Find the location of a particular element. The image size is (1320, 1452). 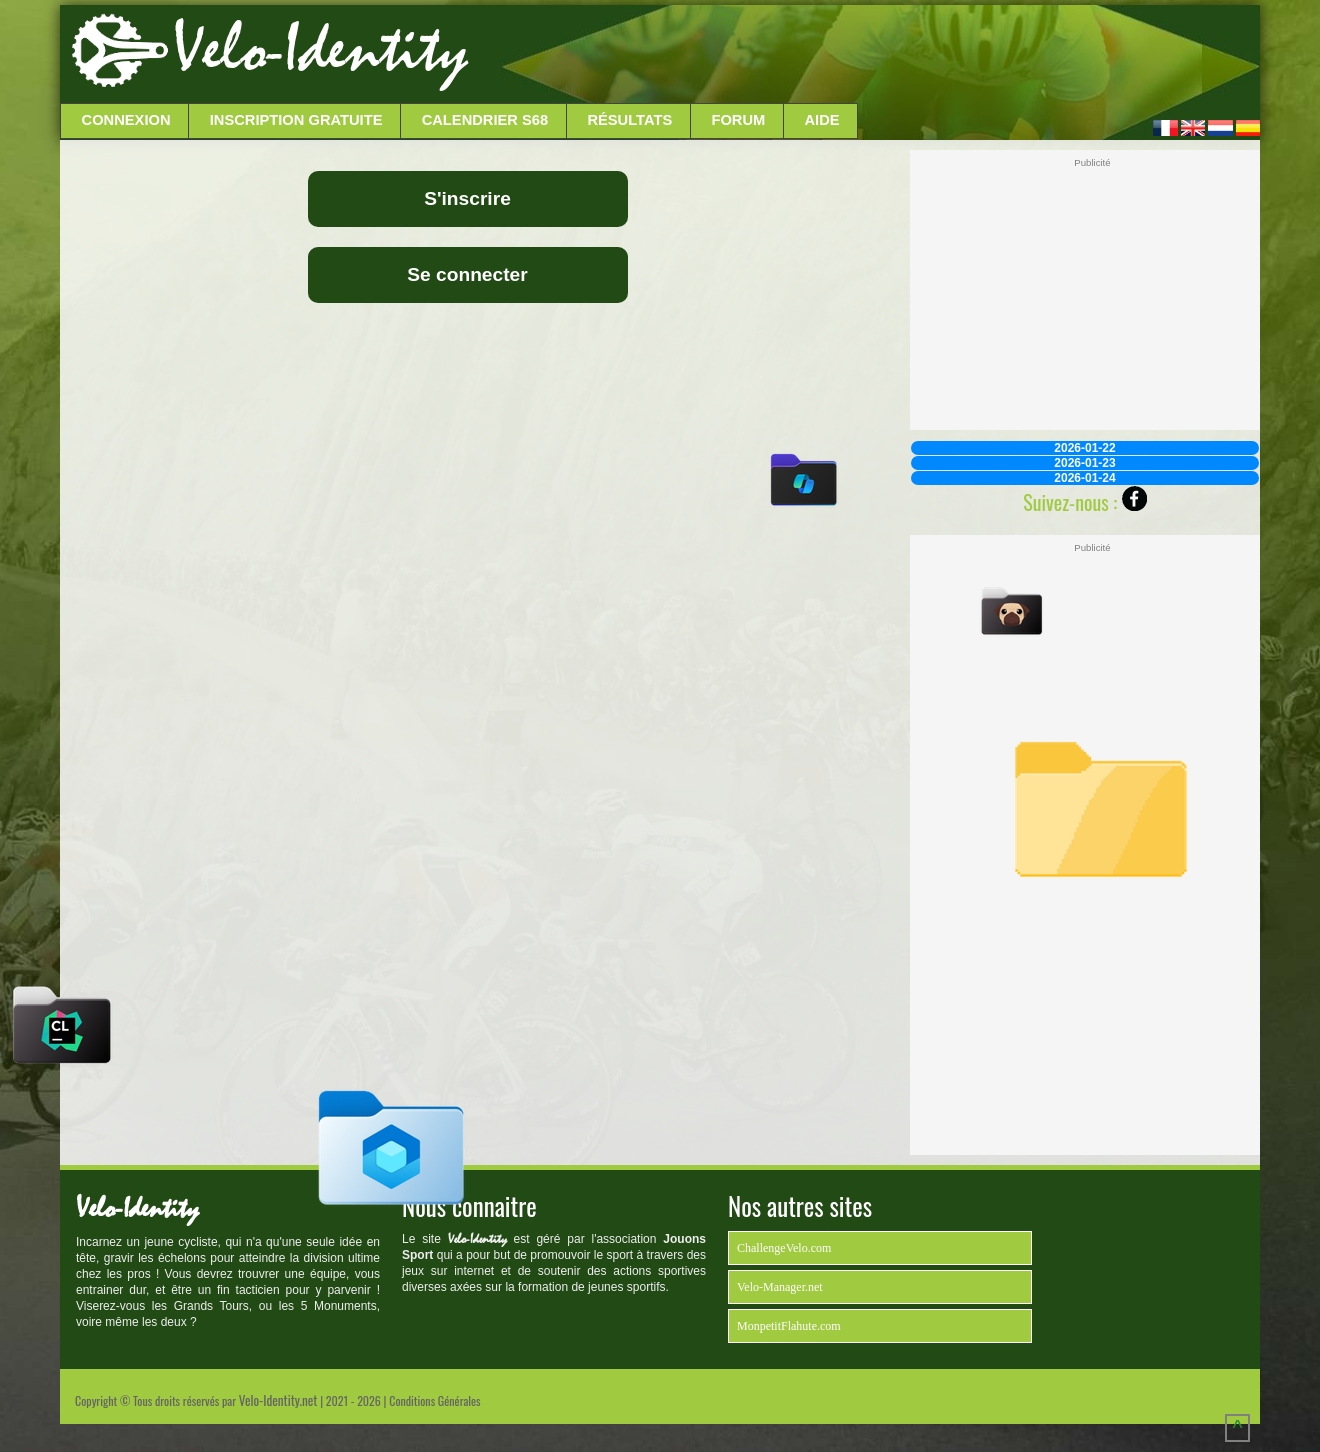

open CLion project folder is located at coordinates (61, 1027).